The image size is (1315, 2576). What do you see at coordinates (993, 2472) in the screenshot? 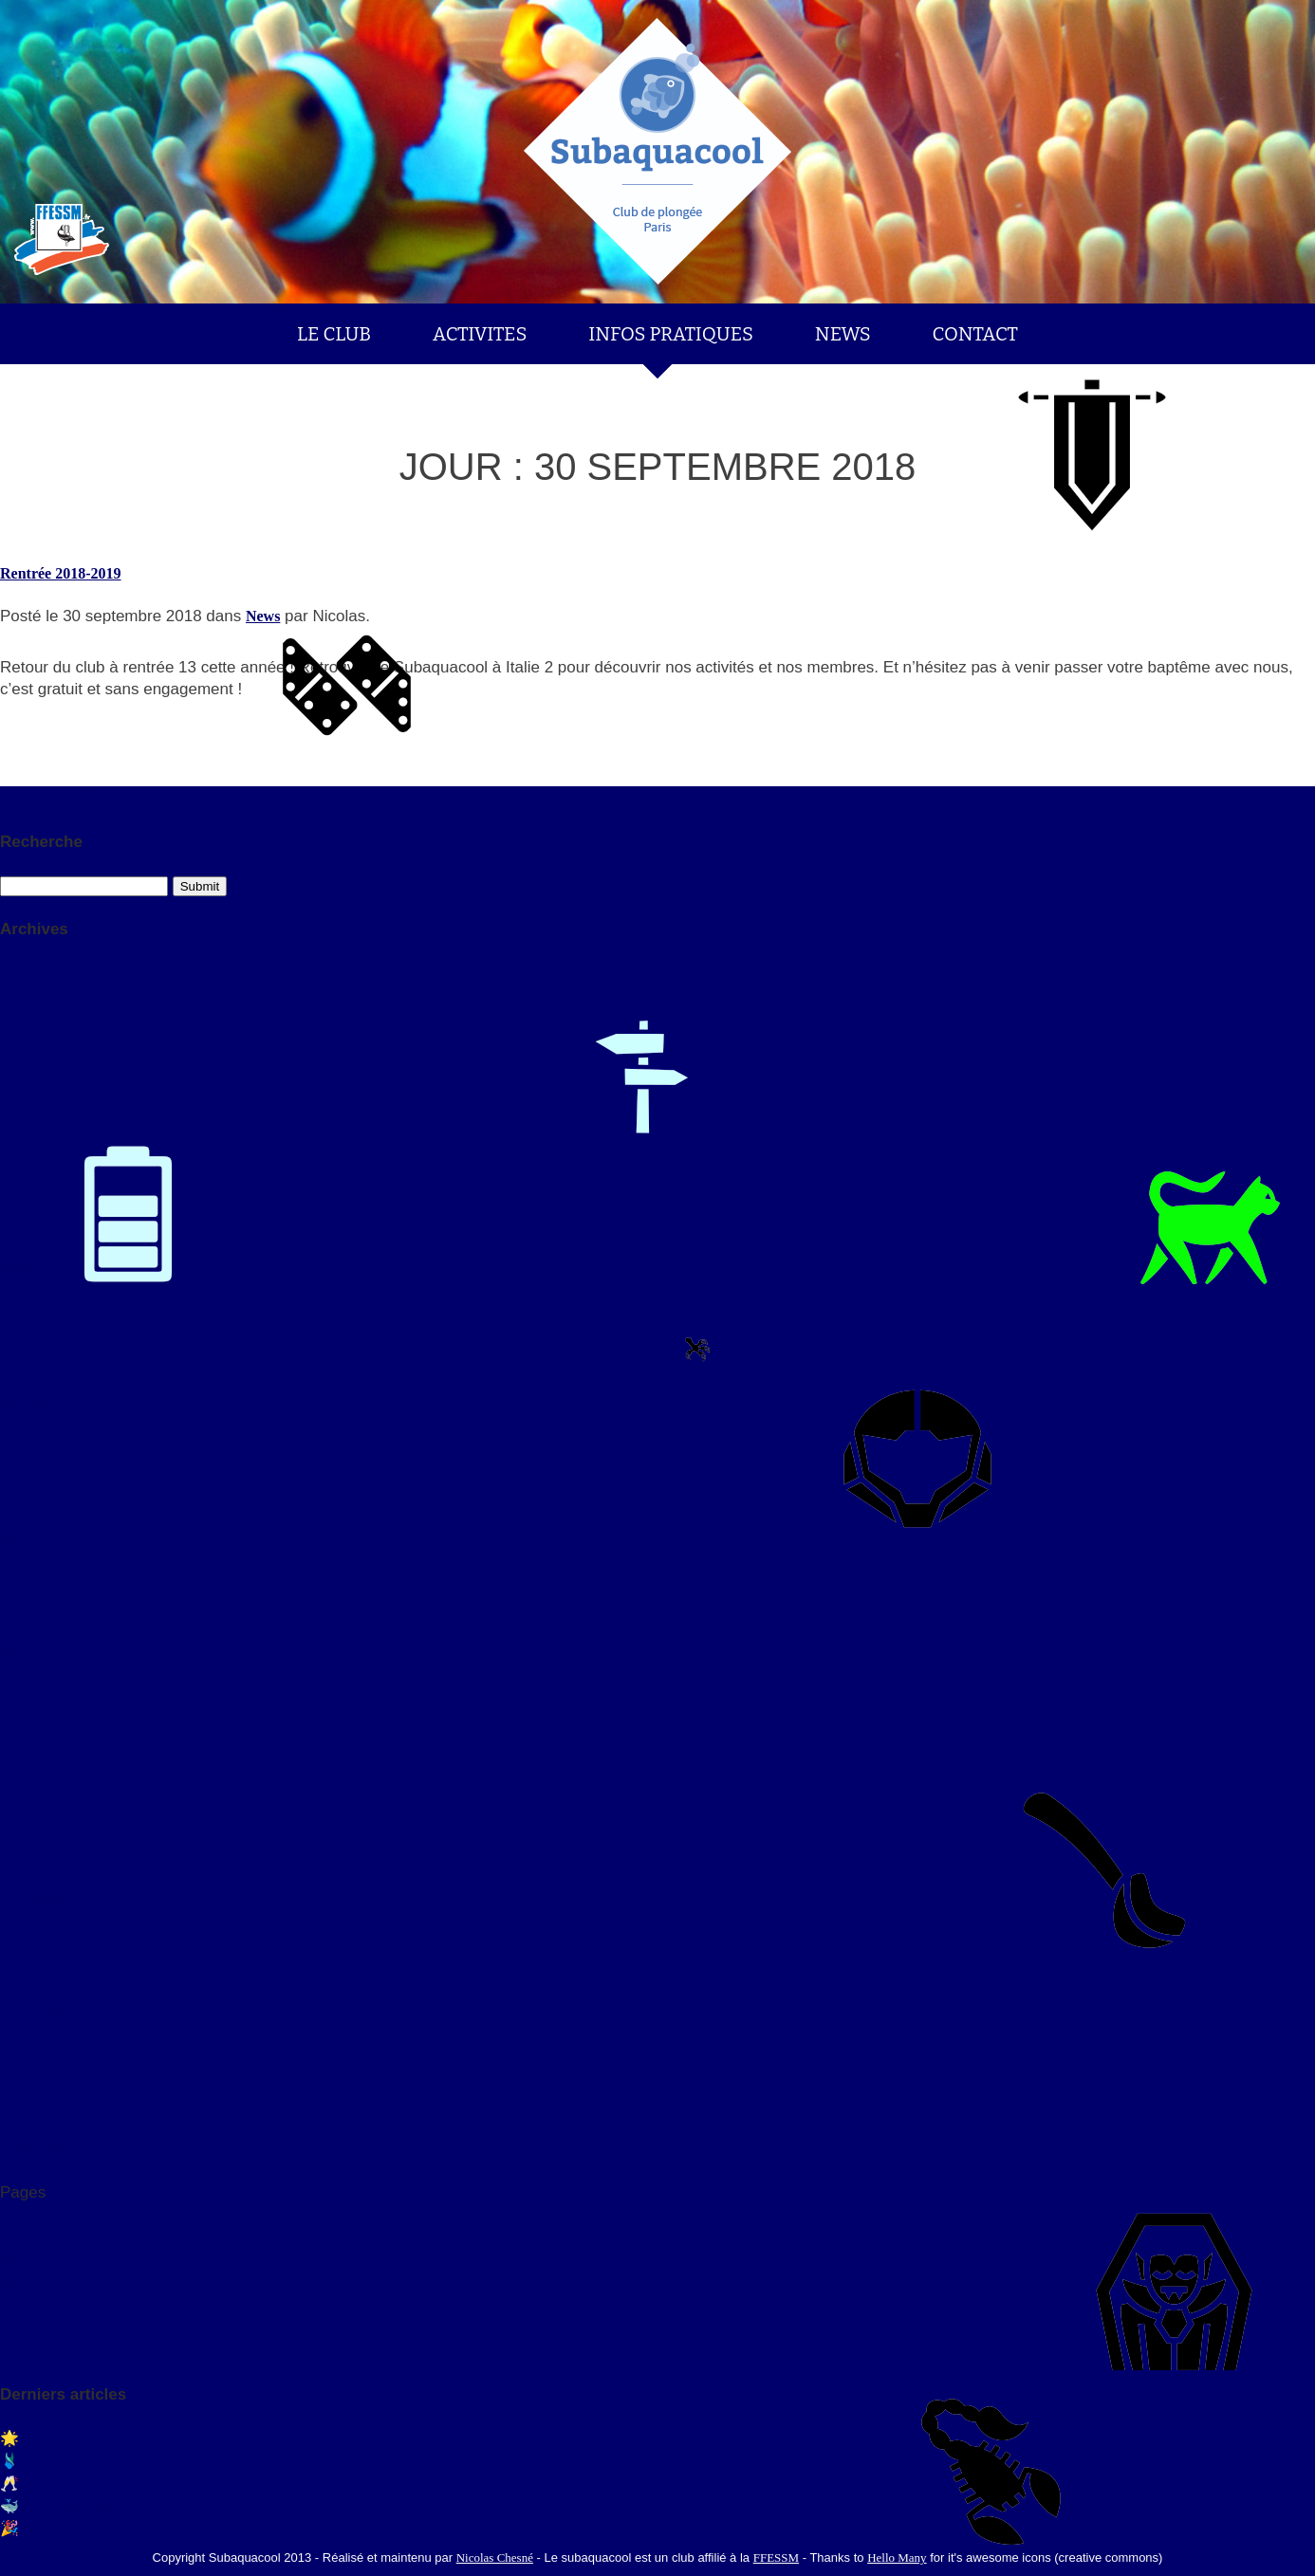
I see `scorpion character or creature icon in a game` at bounding box center [993, 2472].